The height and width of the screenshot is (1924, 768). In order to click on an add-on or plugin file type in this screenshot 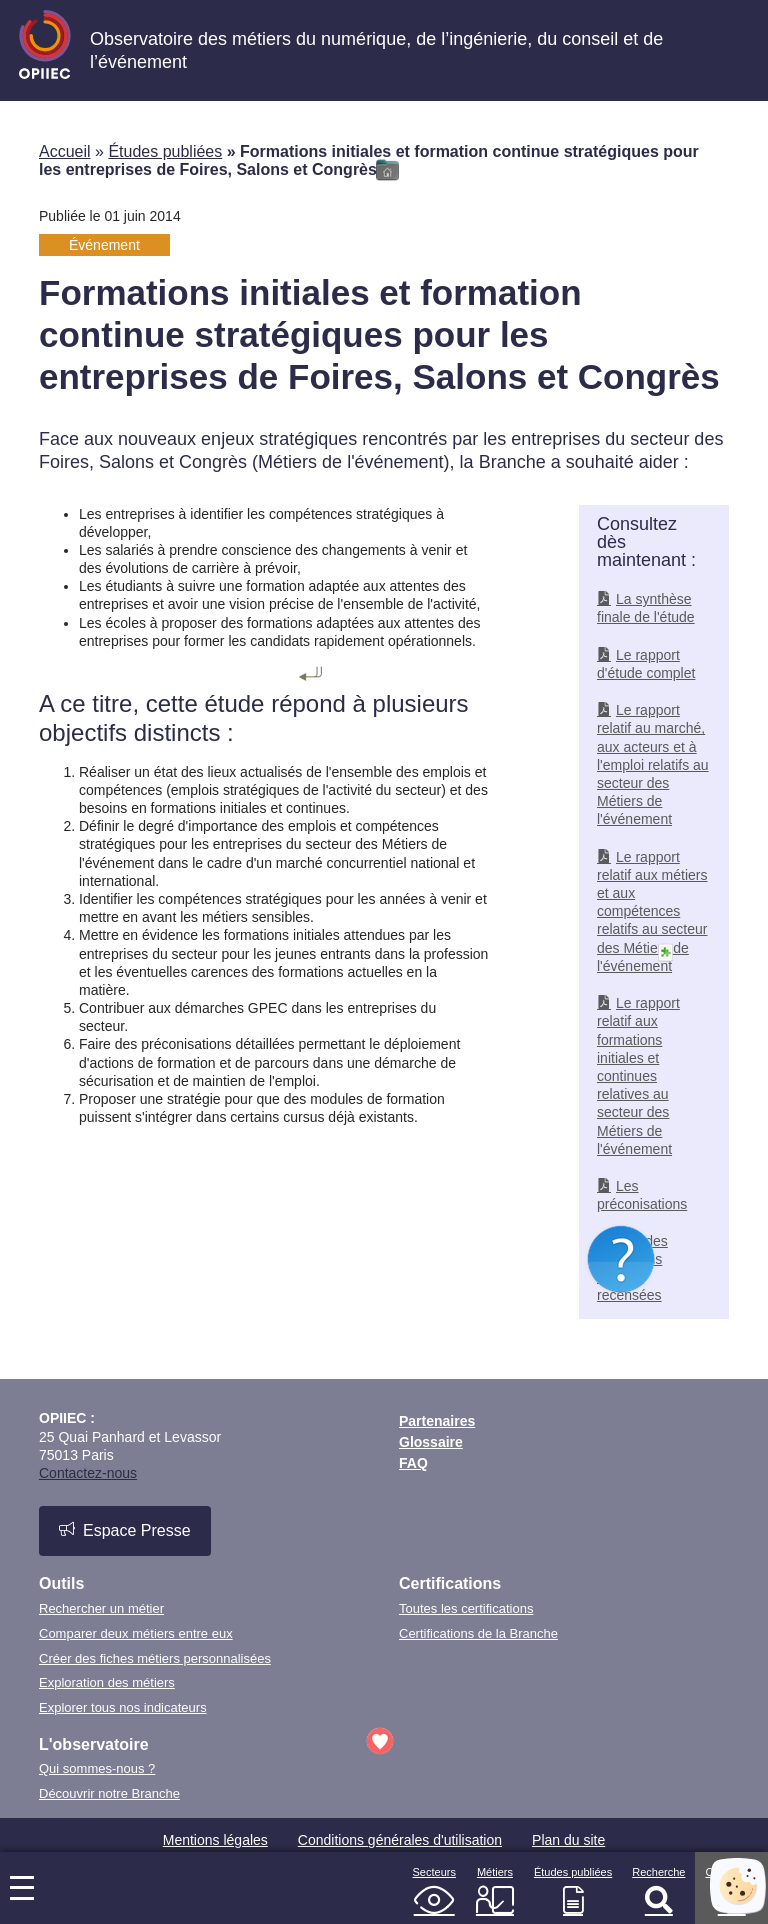, I will do `click(665, 952)`.